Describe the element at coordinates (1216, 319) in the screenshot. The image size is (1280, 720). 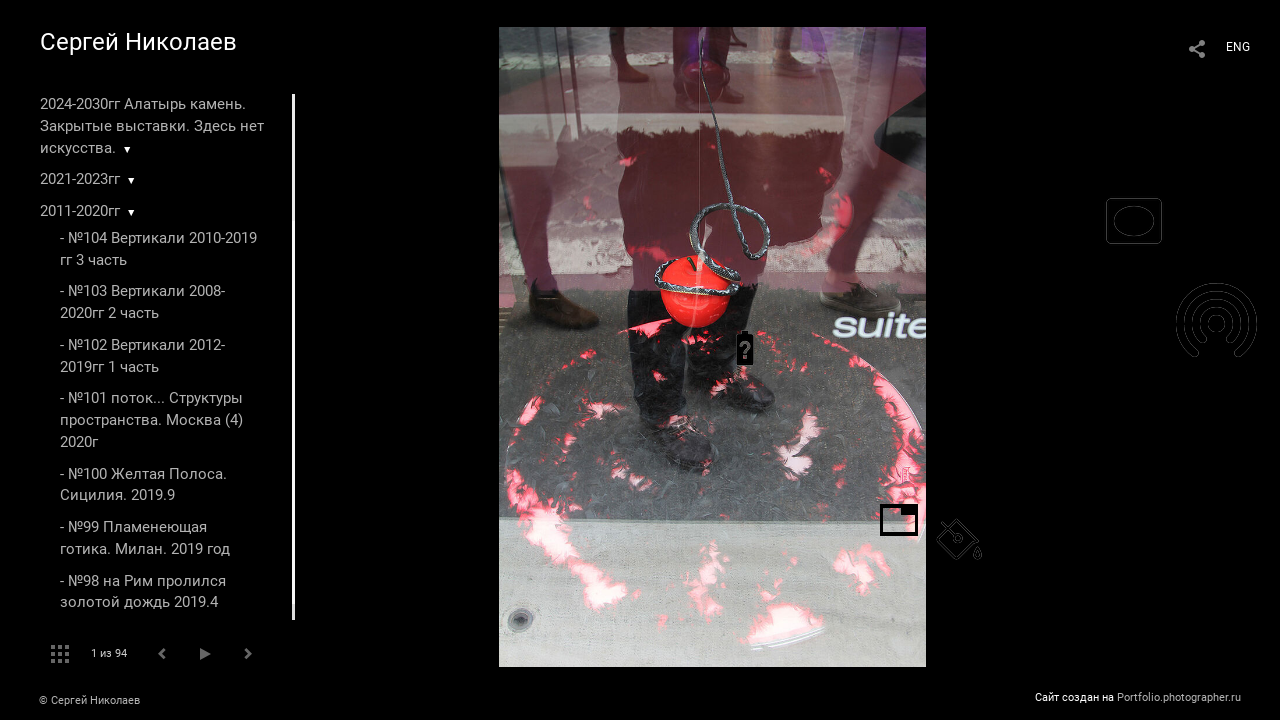
I see `enable wifi hotspot or tethering` at that location.